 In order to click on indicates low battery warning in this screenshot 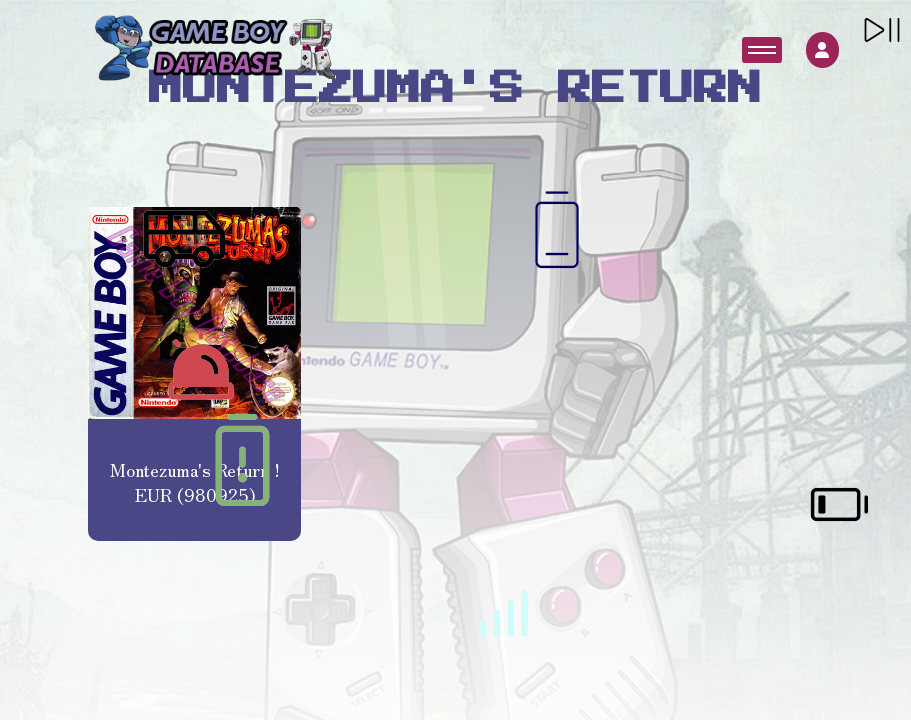, I will do `click(242, 461)`.